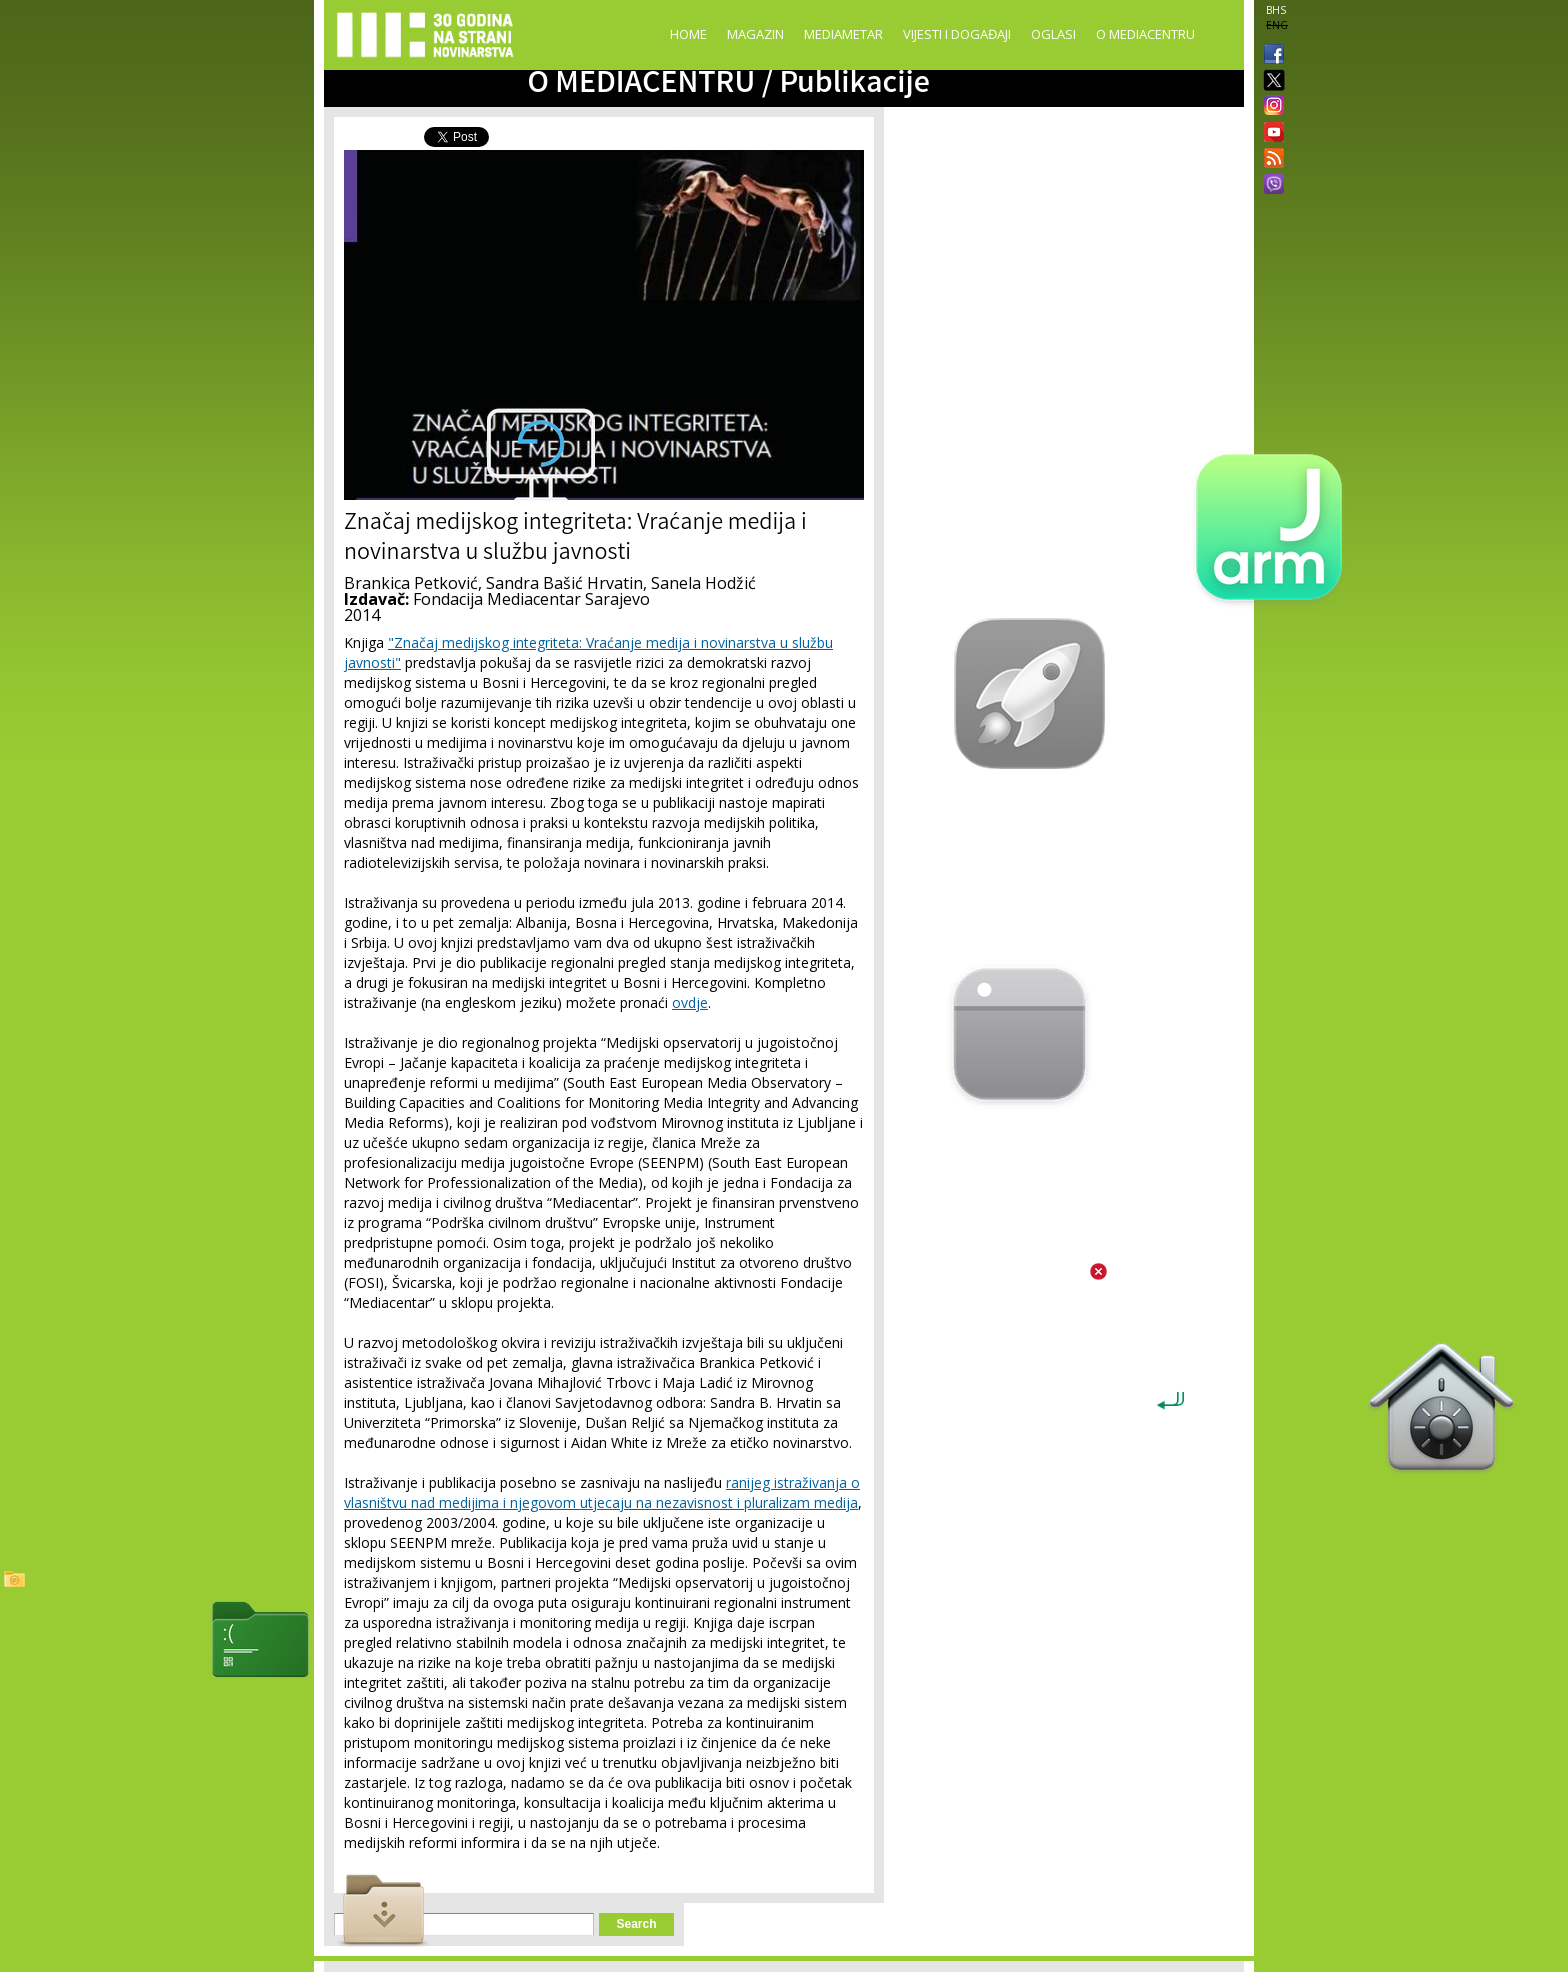 The image size is (1568, 1972). I want to click on open qbittorrent downloads folder, so click(14, 1579).